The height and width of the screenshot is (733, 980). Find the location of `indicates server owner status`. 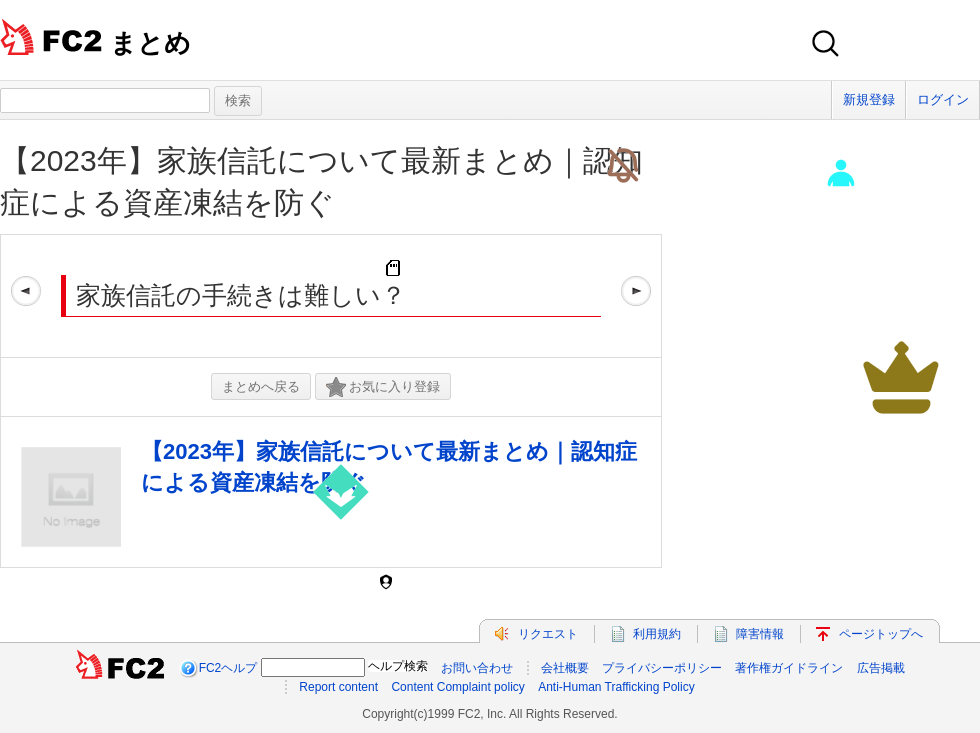

indicates server owner status is located at coordinates (901, 377).